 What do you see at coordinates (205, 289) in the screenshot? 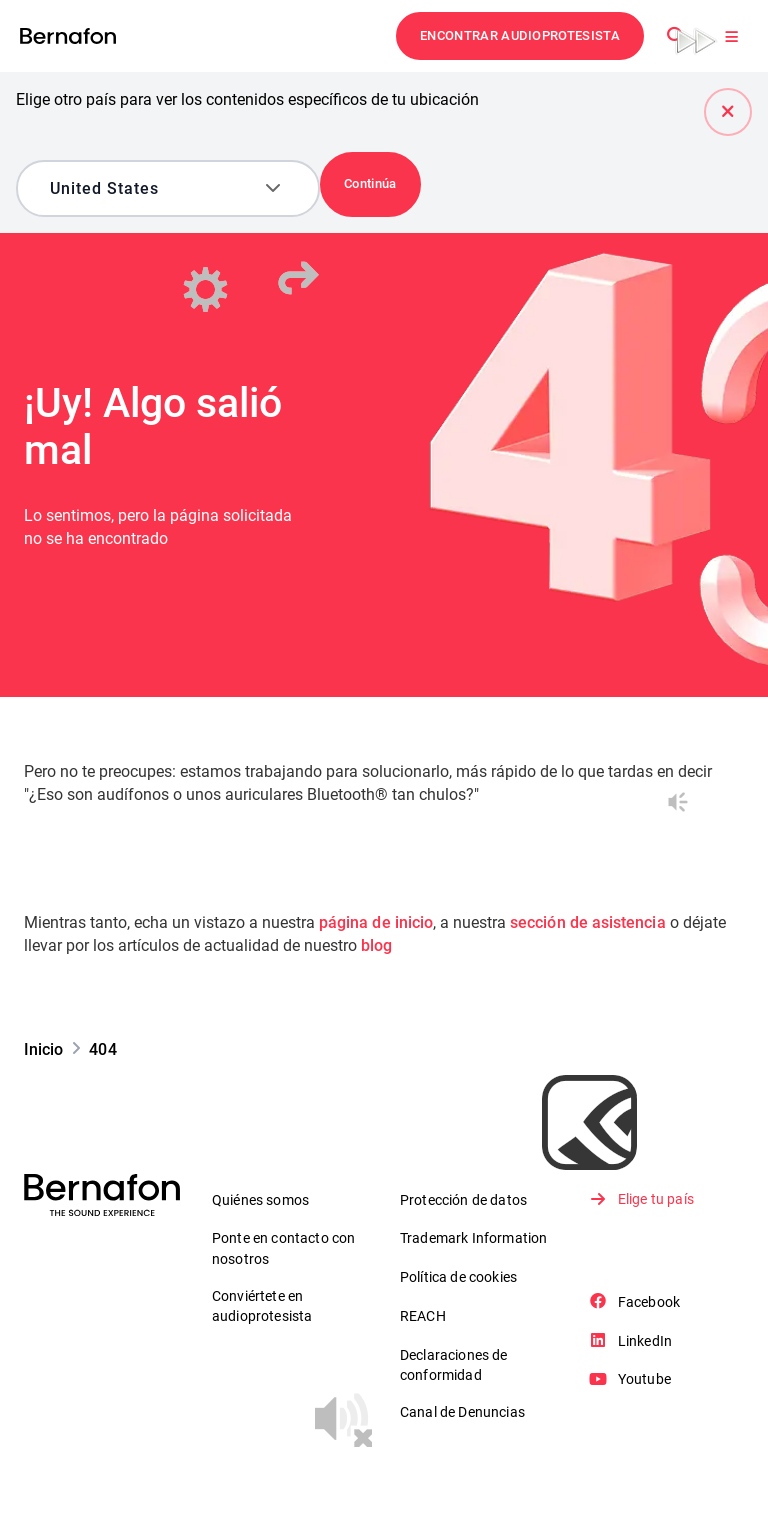
I see `access system settings` at bounding box center [205, 289].